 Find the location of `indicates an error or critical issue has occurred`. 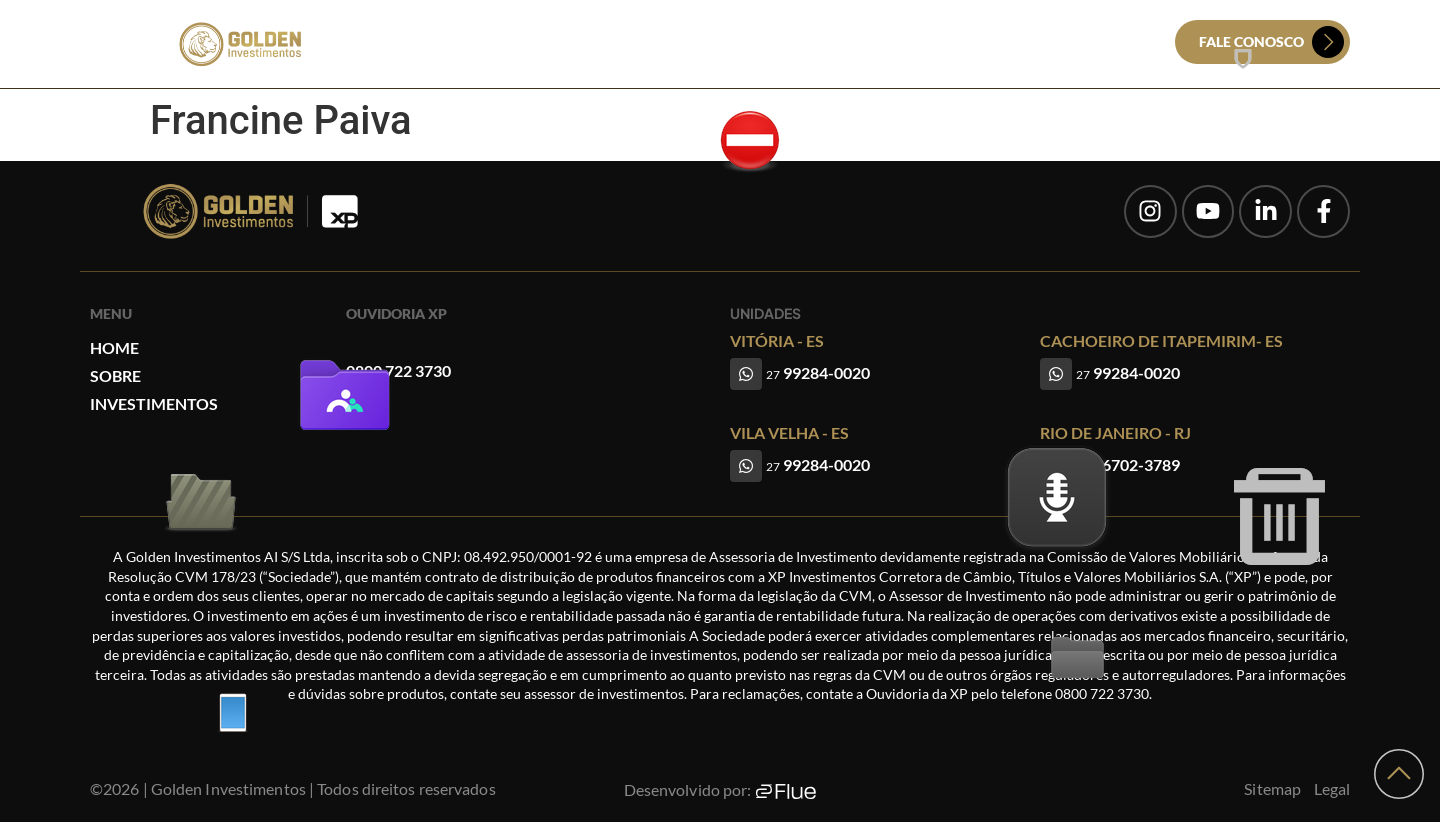

indicates an error or critical issue has occurred is located at coordinates (750, 140).